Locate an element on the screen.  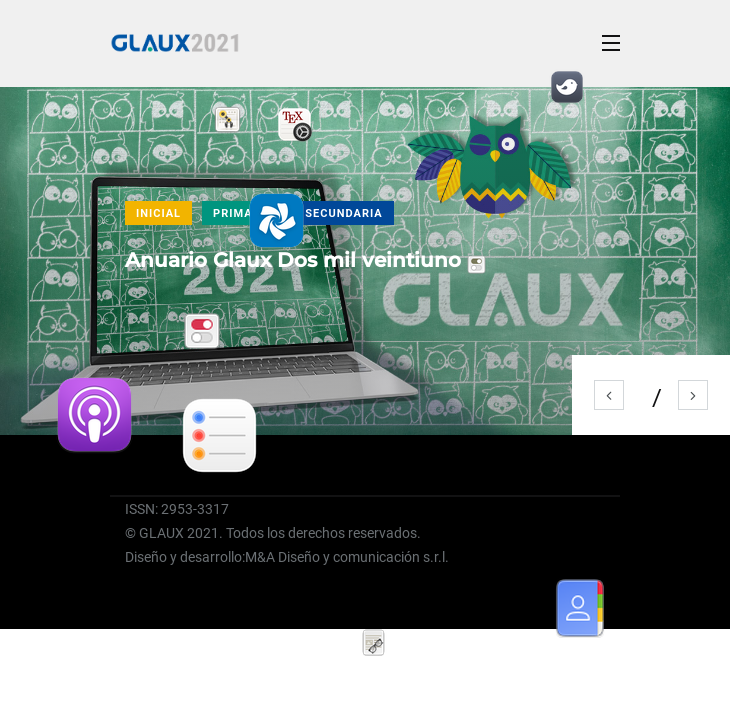
open system settings or preferences is located at coordinates (202, 331).